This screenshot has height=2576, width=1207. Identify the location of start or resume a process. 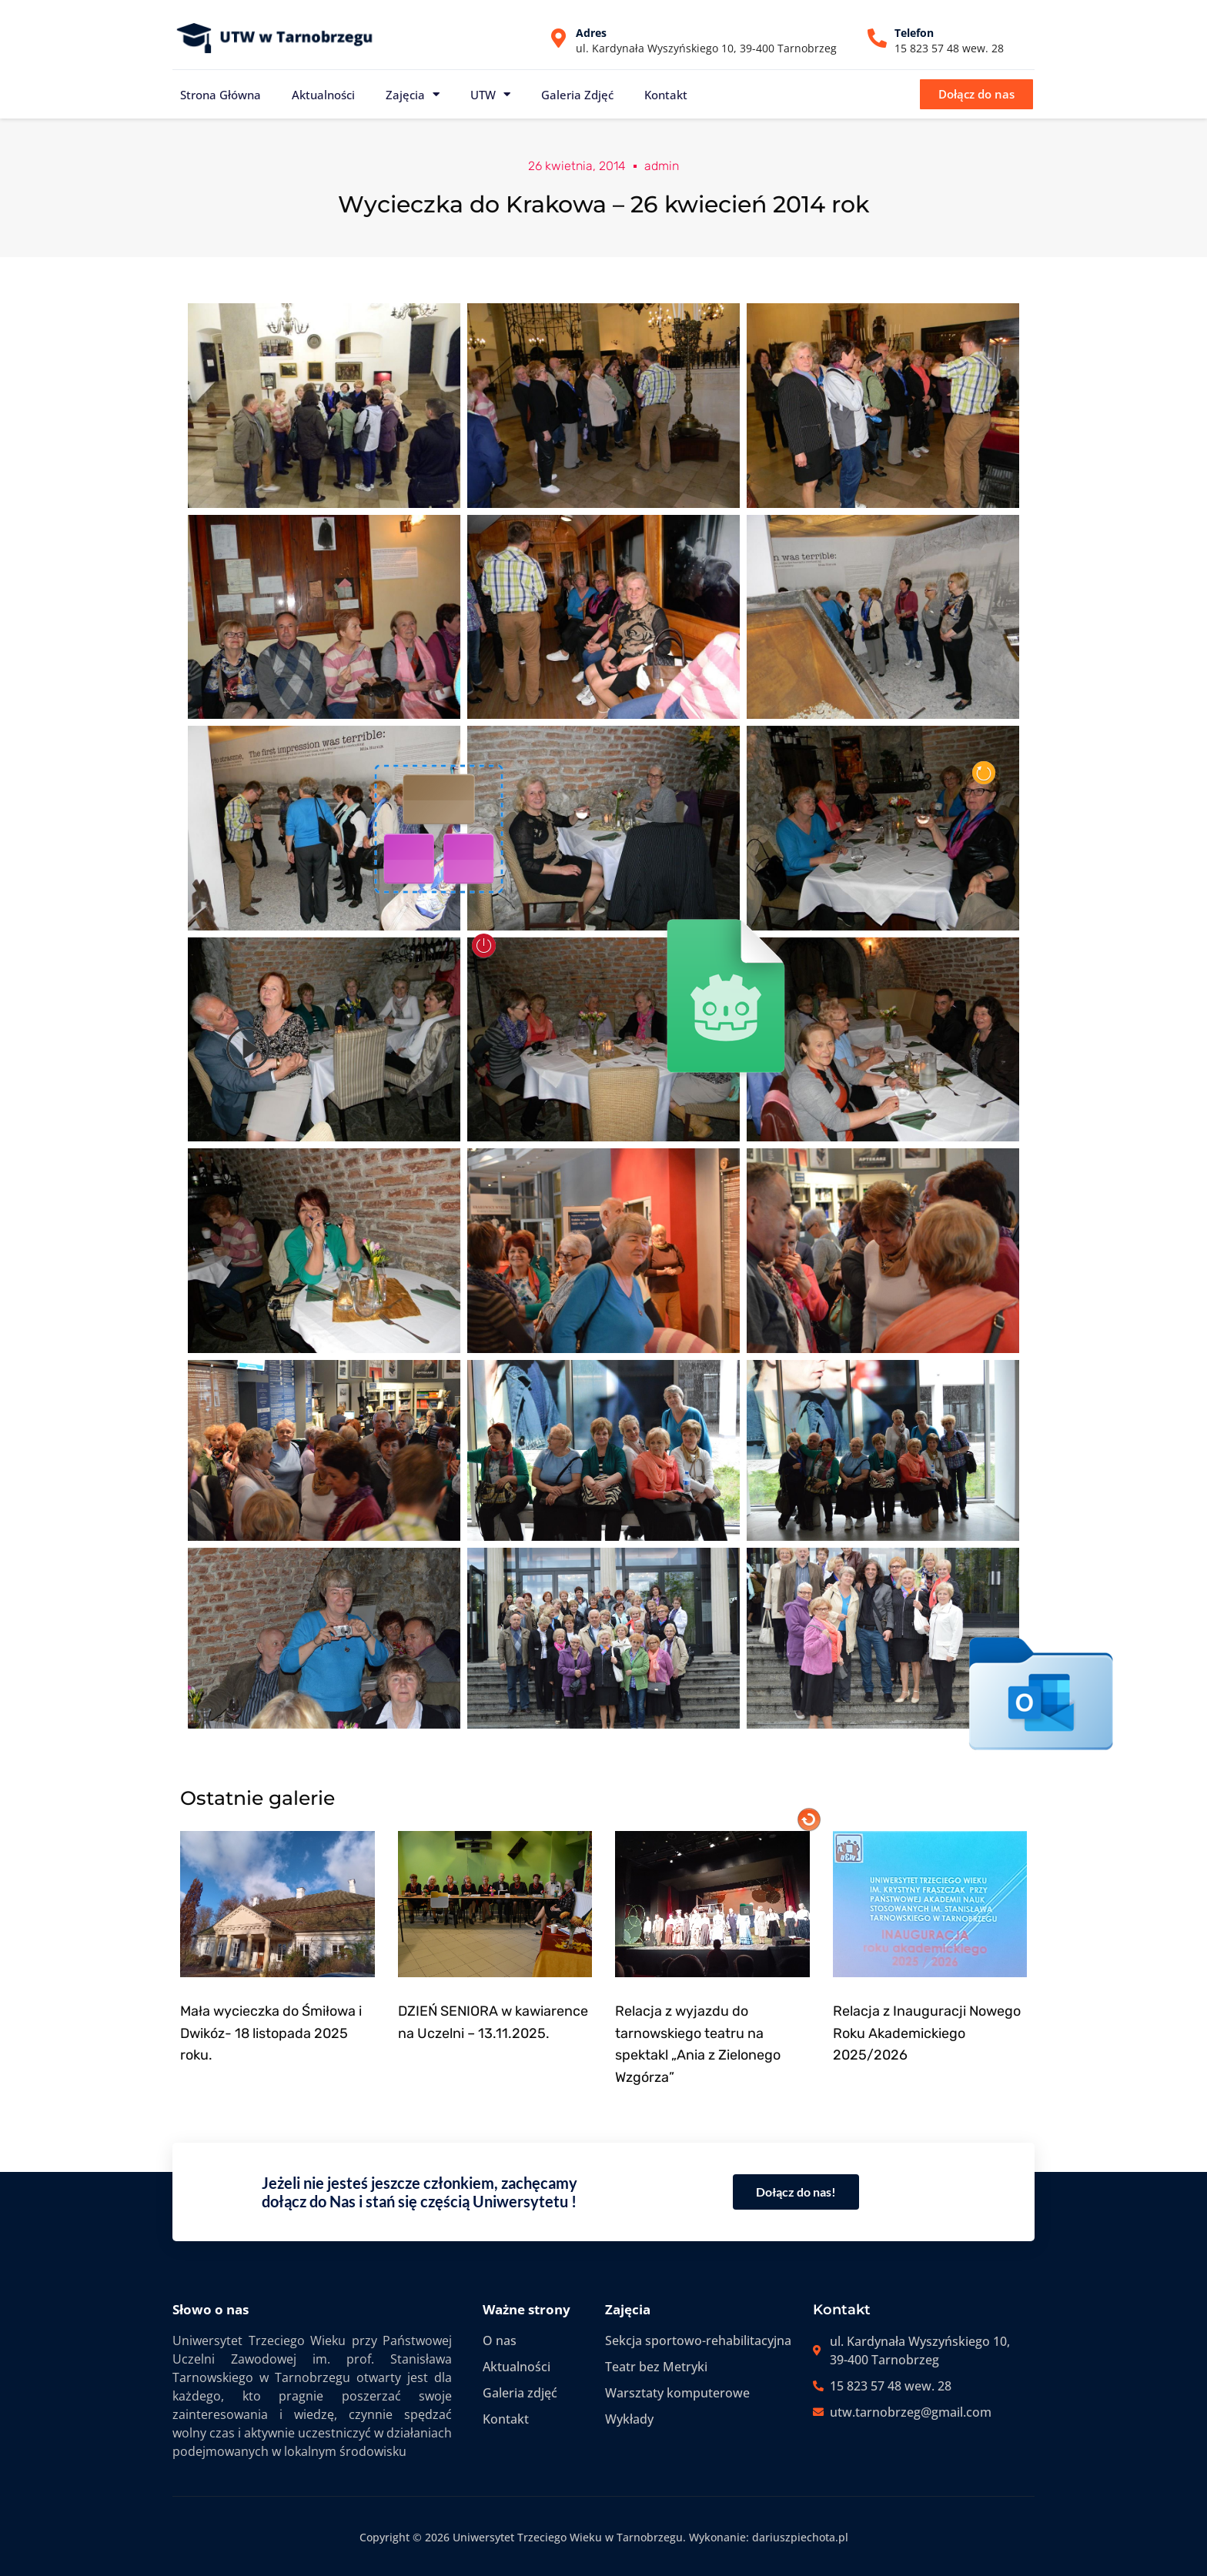
(248, 1048).